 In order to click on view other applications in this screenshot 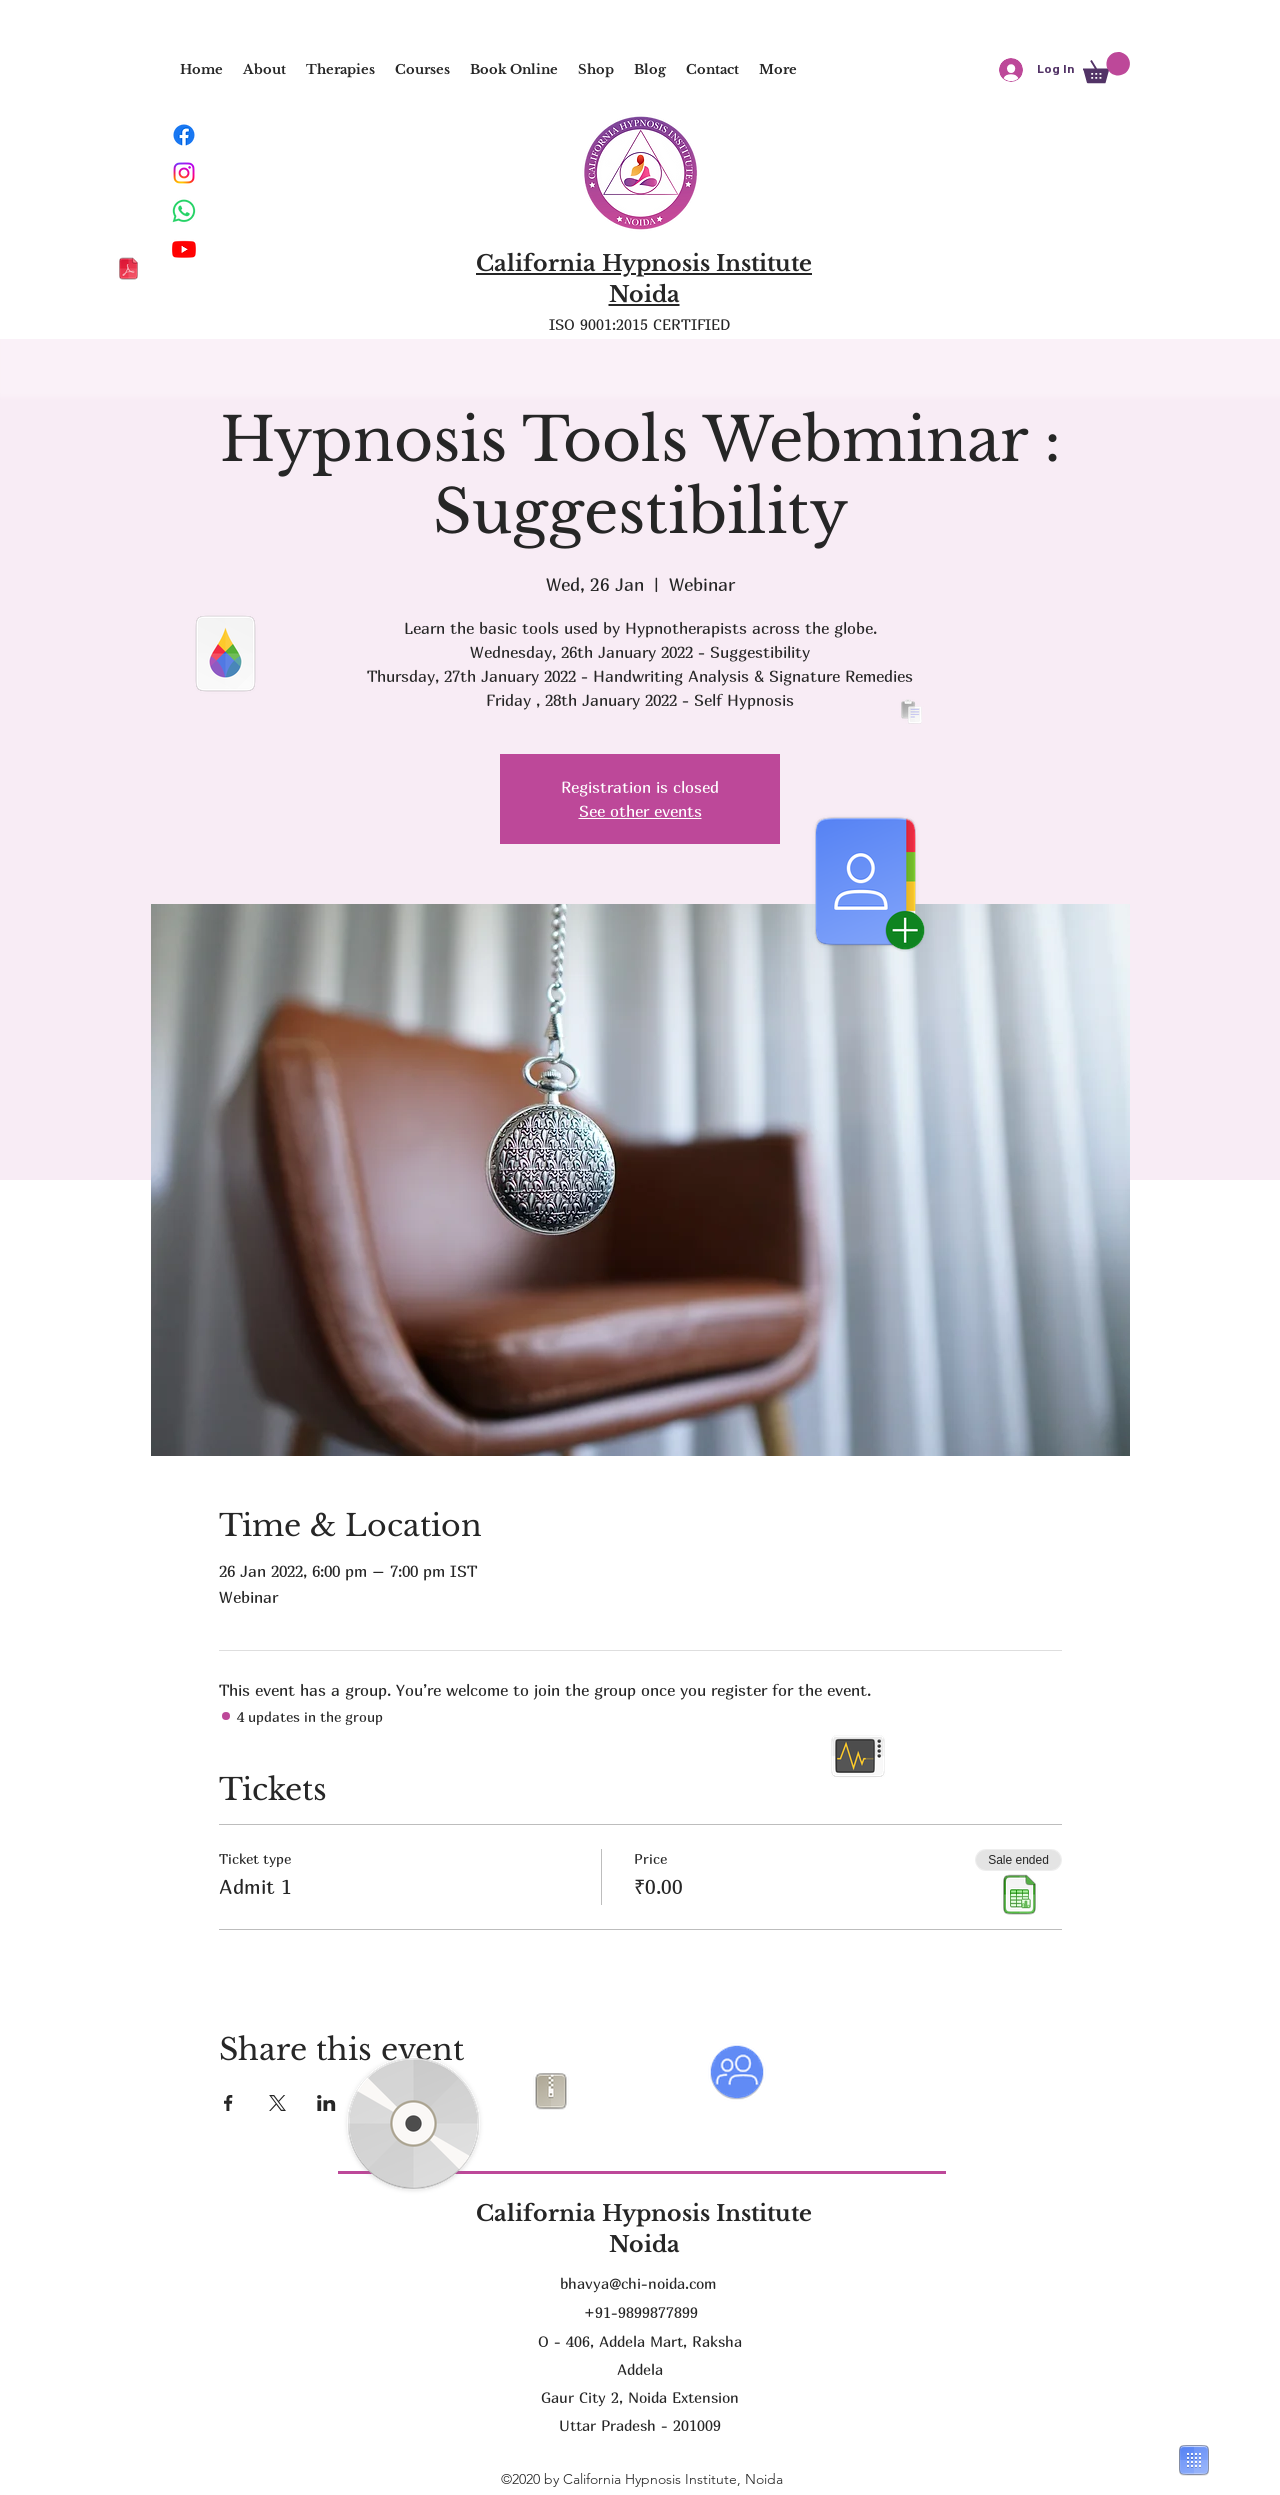, I will do `click(1194, 2460)`.